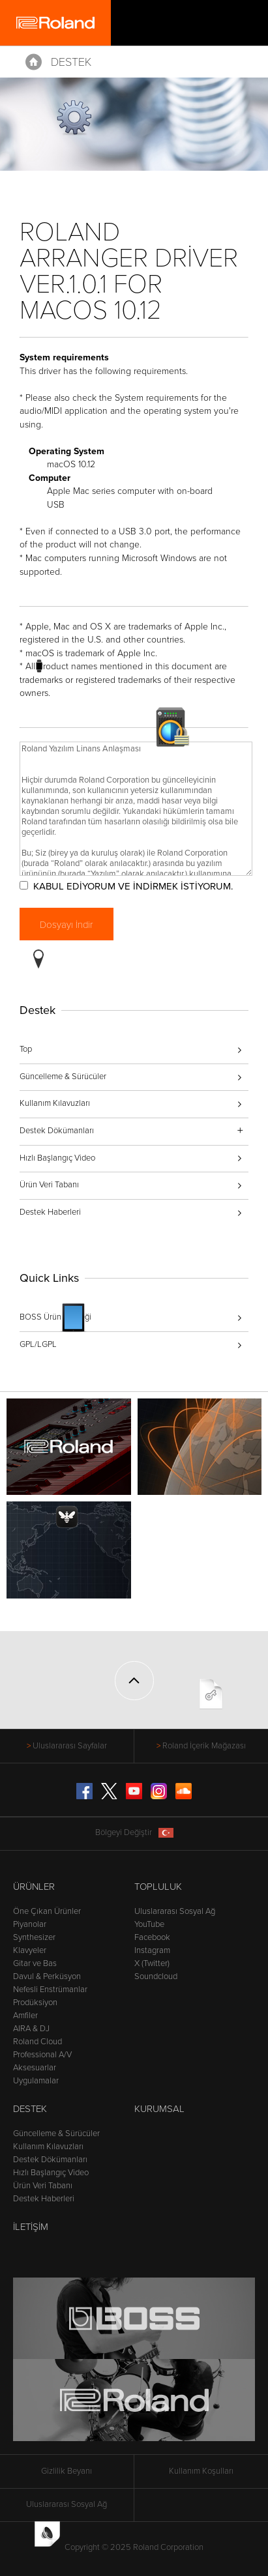 The height and width of the screenshot is (2576, 268). Describe the element at coordinates (211, 1694) in the screenshot. I see `slack authentication or login key` at that location.